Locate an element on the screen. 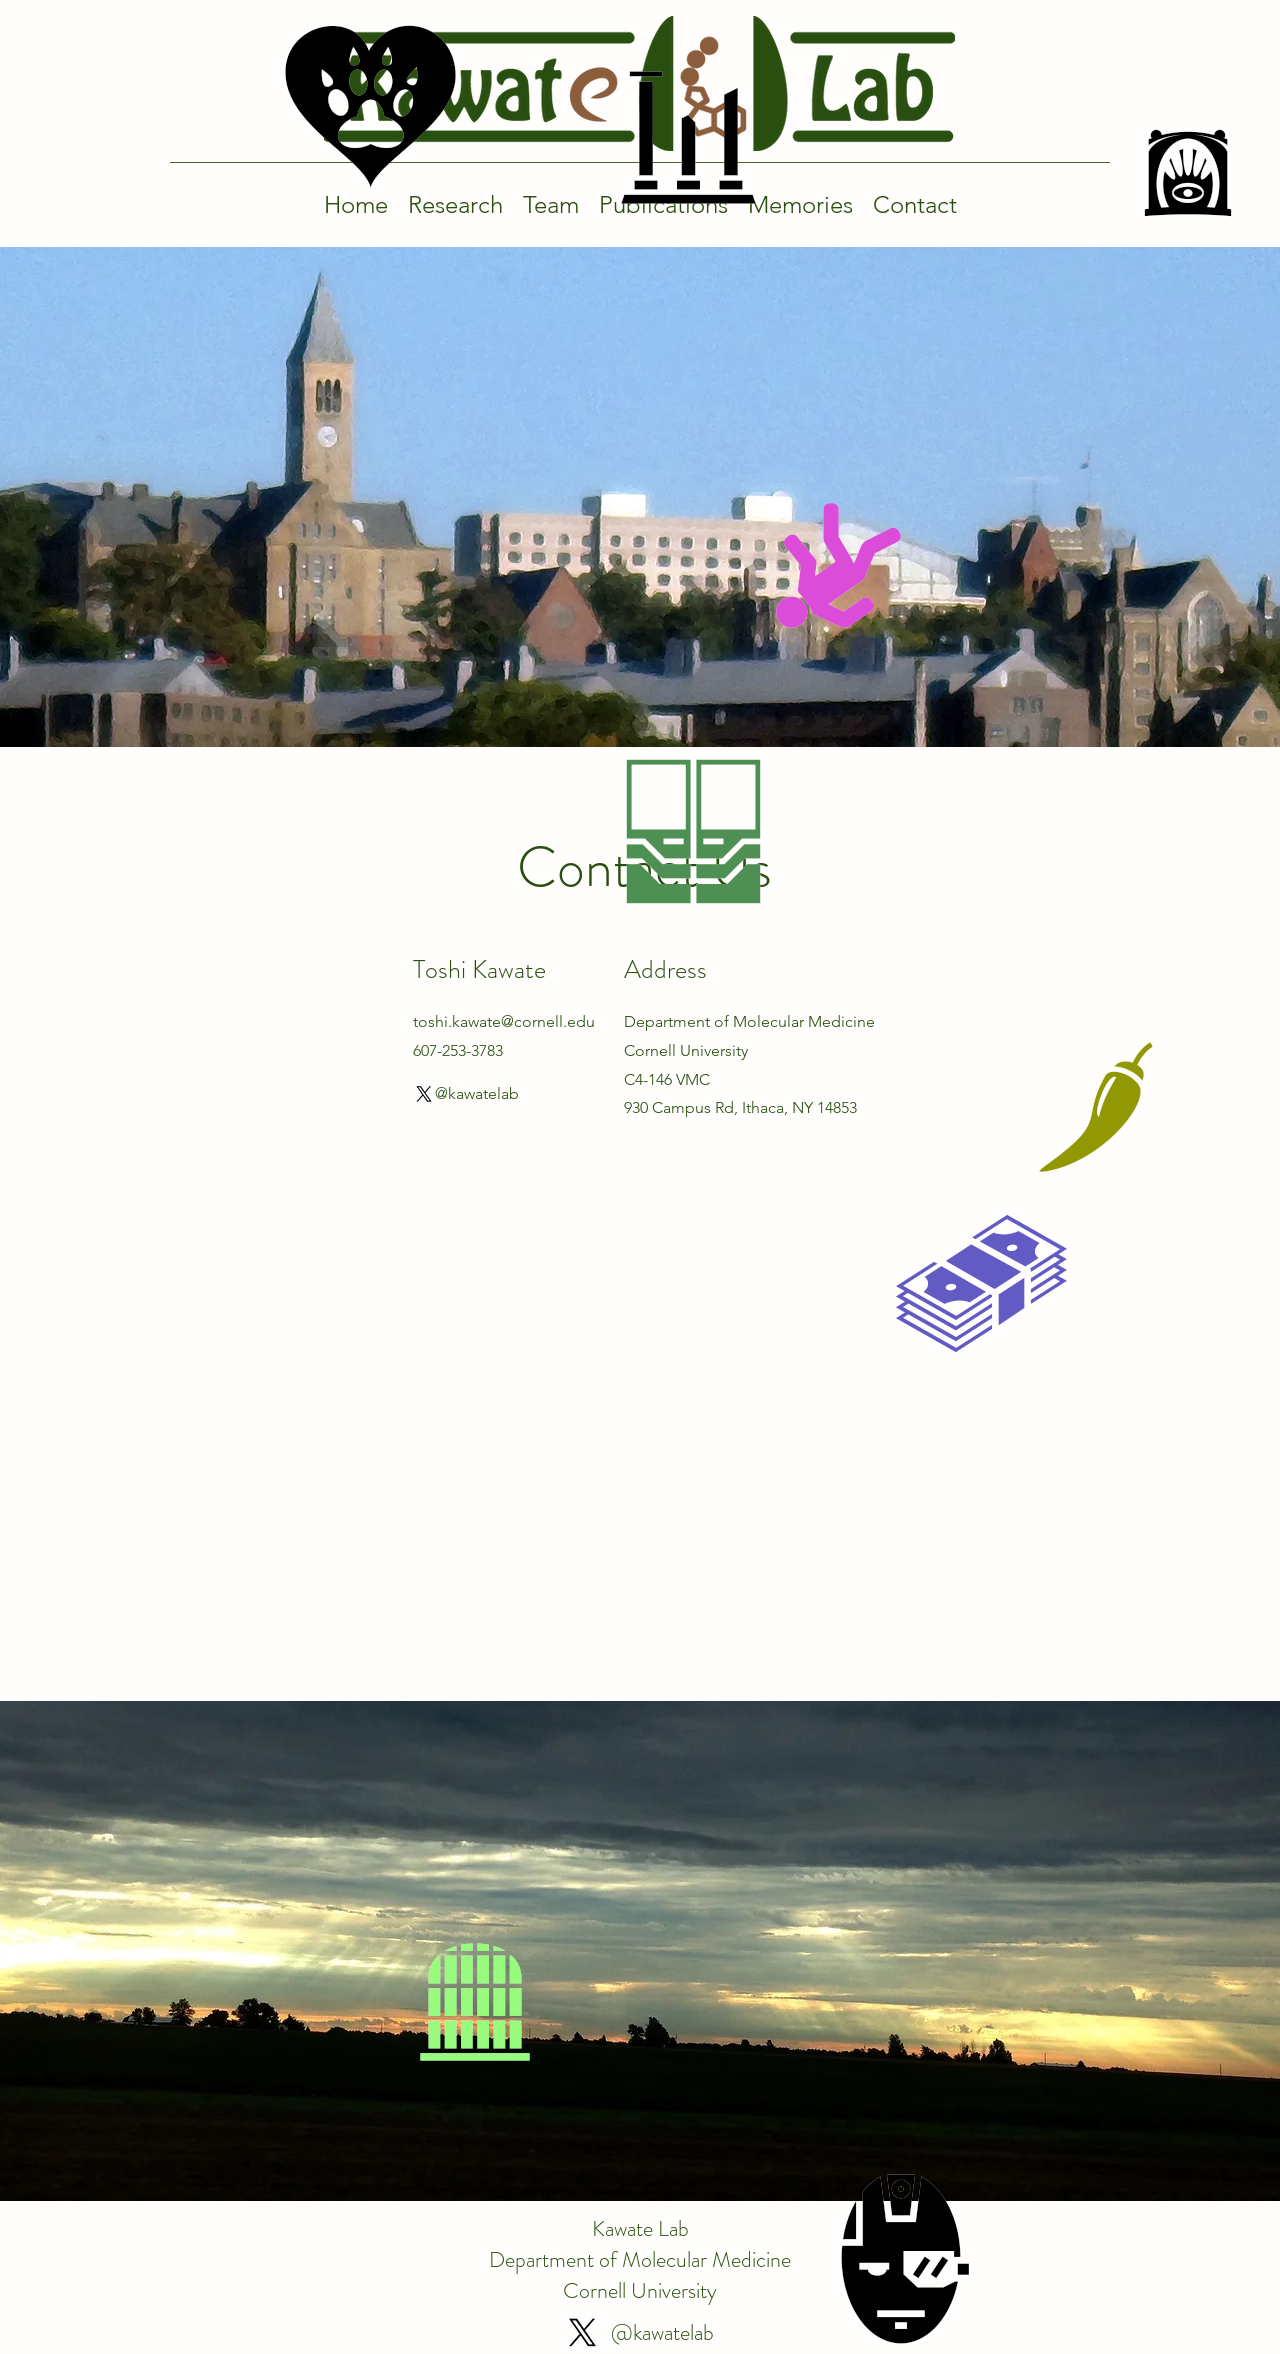  indicates a fall hazard or danger zone is located at coordinates (838, 565).